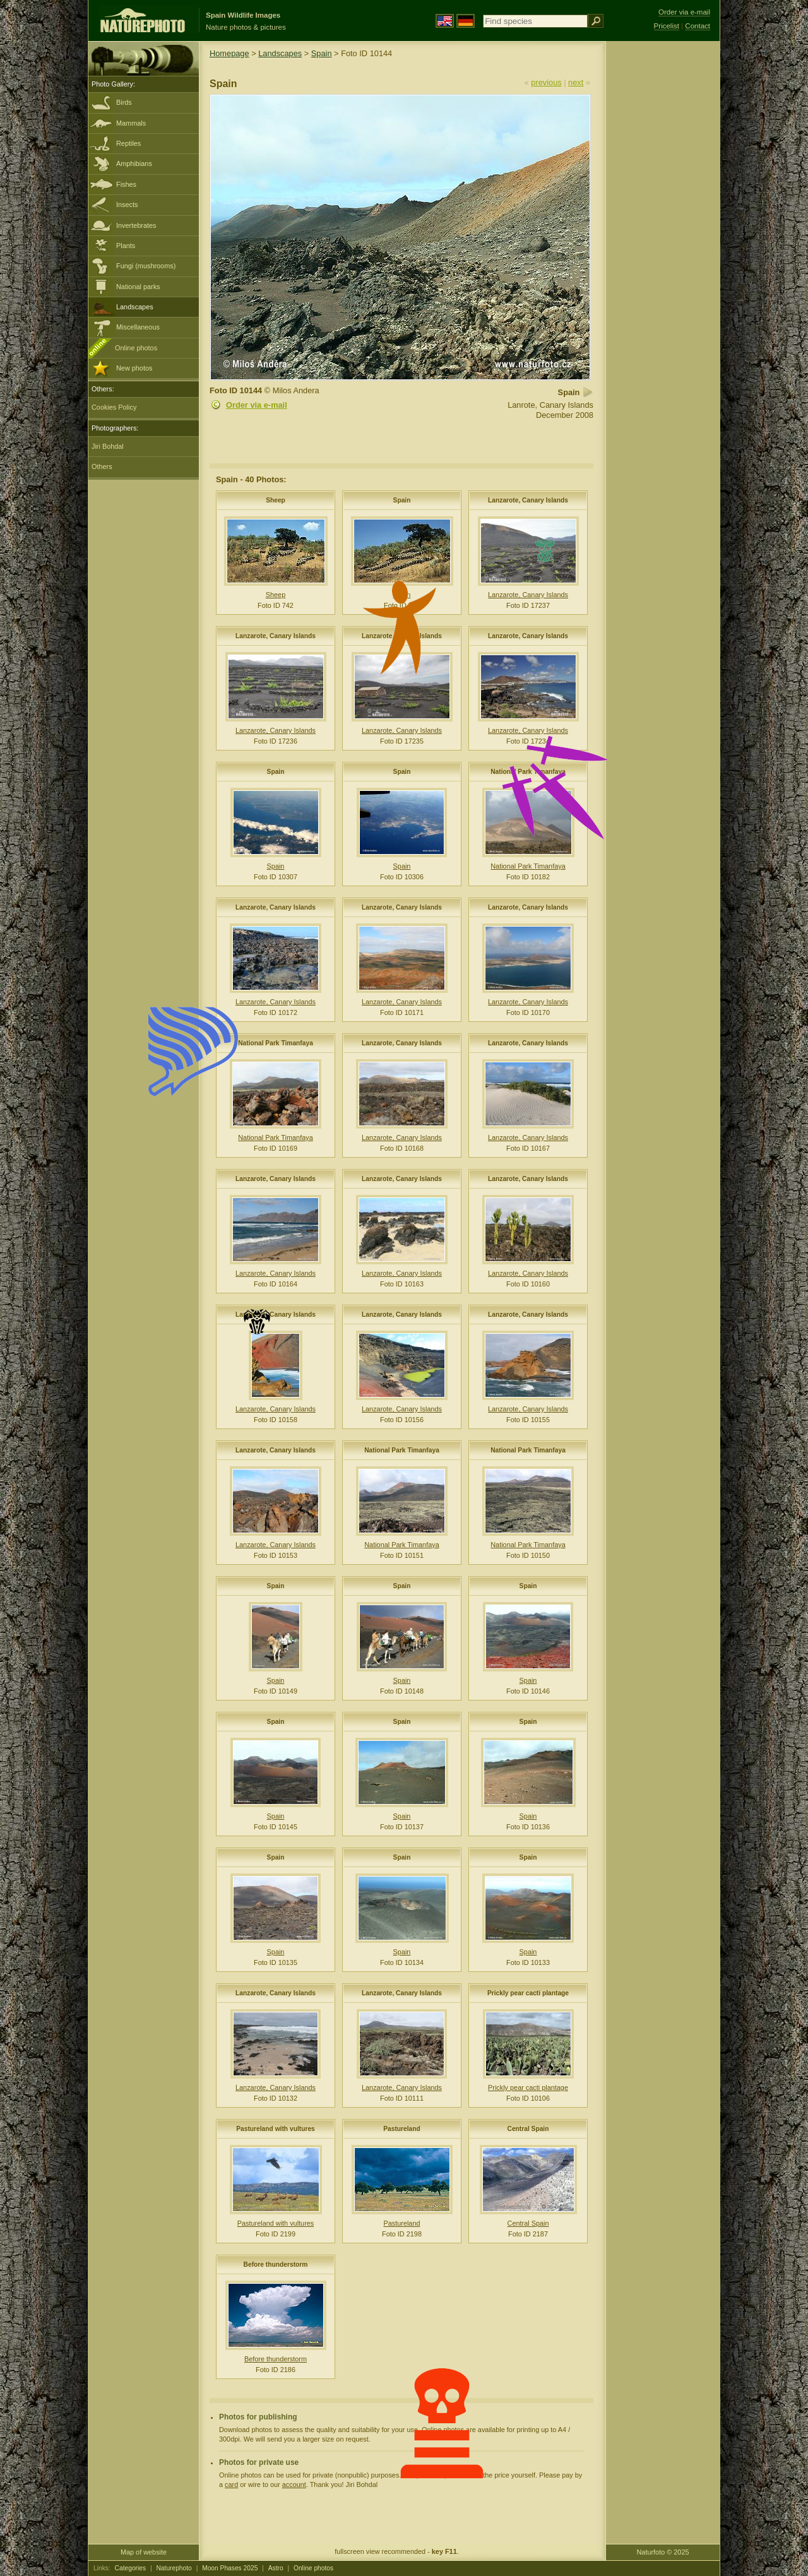  I want to click on select tribal or tiki-themed content, so click(545, 550).